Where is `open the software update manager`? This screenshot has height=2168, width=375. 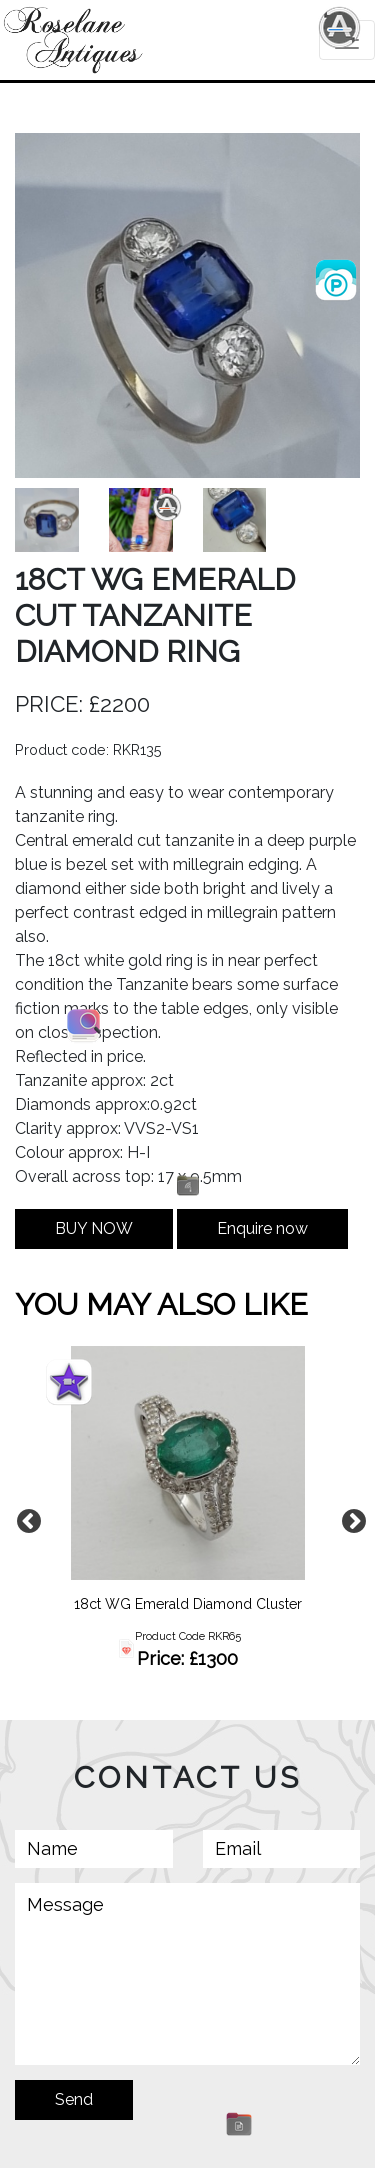
open the software update manager is located at coordinates (167, 507).